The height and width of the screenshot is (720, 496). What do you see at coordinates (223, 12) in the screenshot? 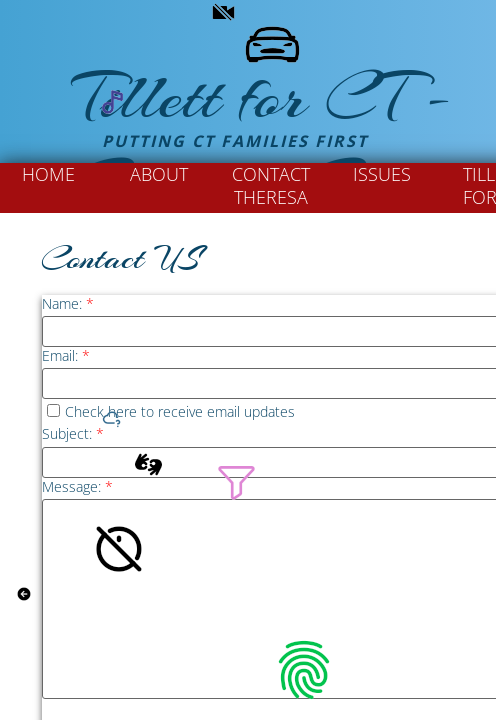
I see `turn off camera or disable video` at bounding box center [223, 12].